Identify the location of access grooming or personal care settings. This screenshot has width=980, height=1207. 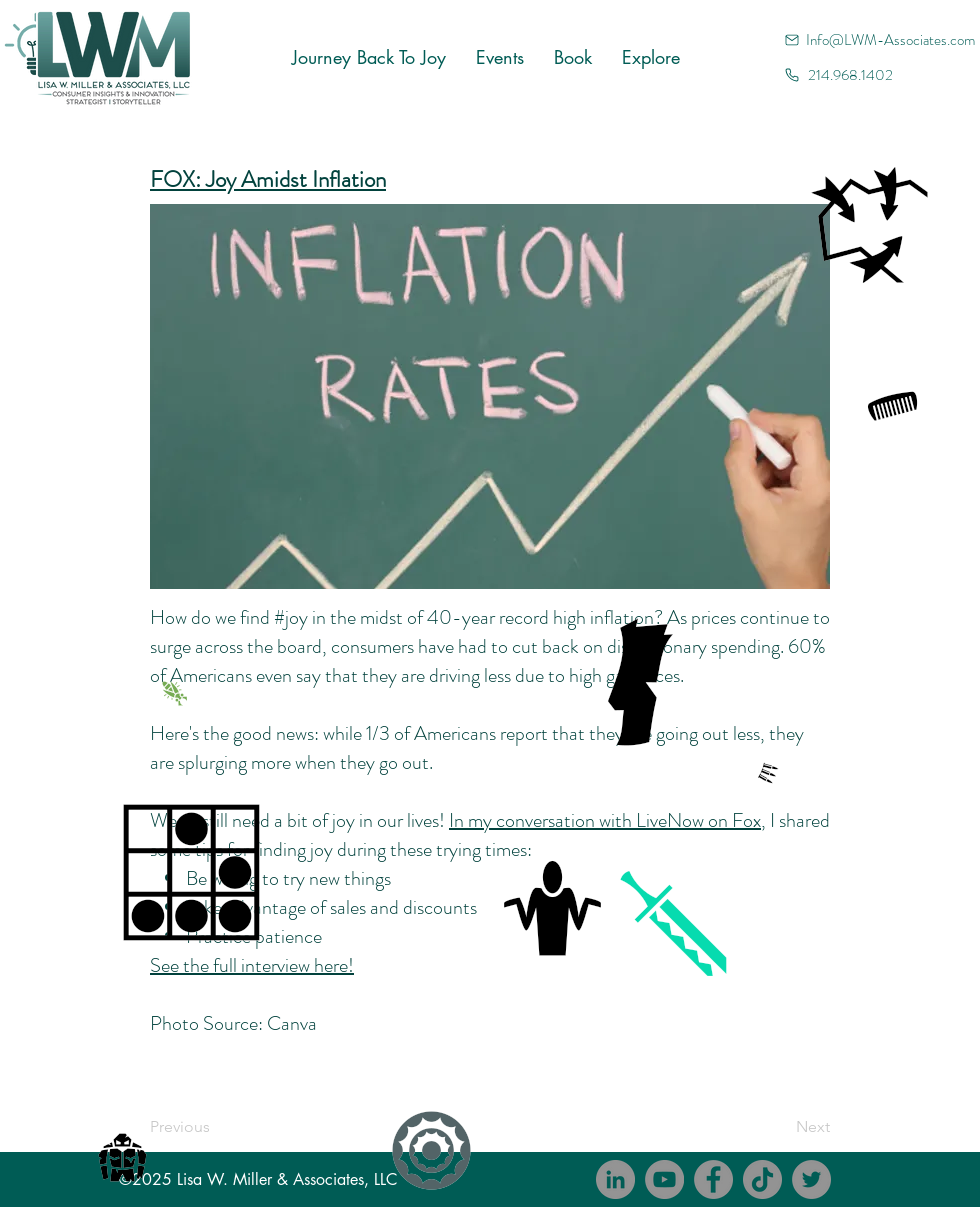
(892, 406).